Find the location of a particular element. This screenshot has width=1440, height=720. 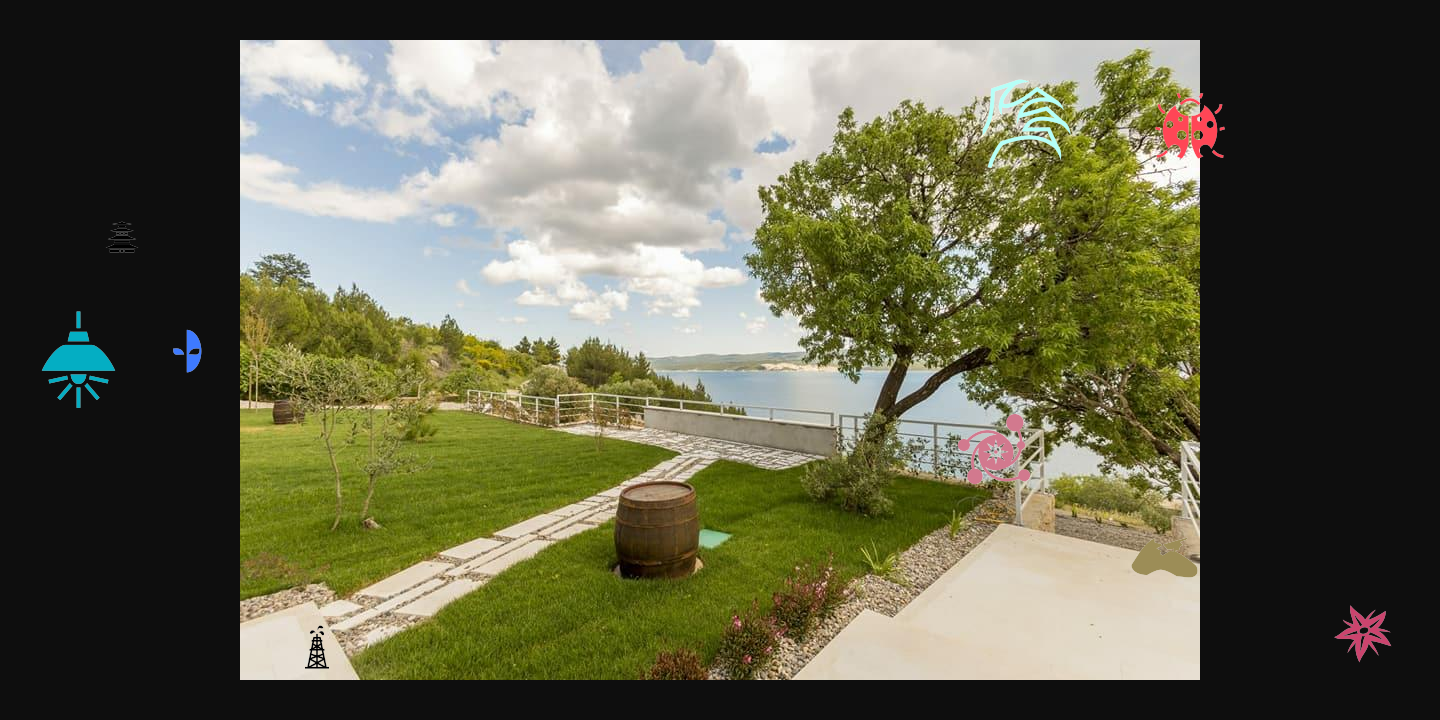

activate shadow grasp ability is located at coordinates (1026, 123).